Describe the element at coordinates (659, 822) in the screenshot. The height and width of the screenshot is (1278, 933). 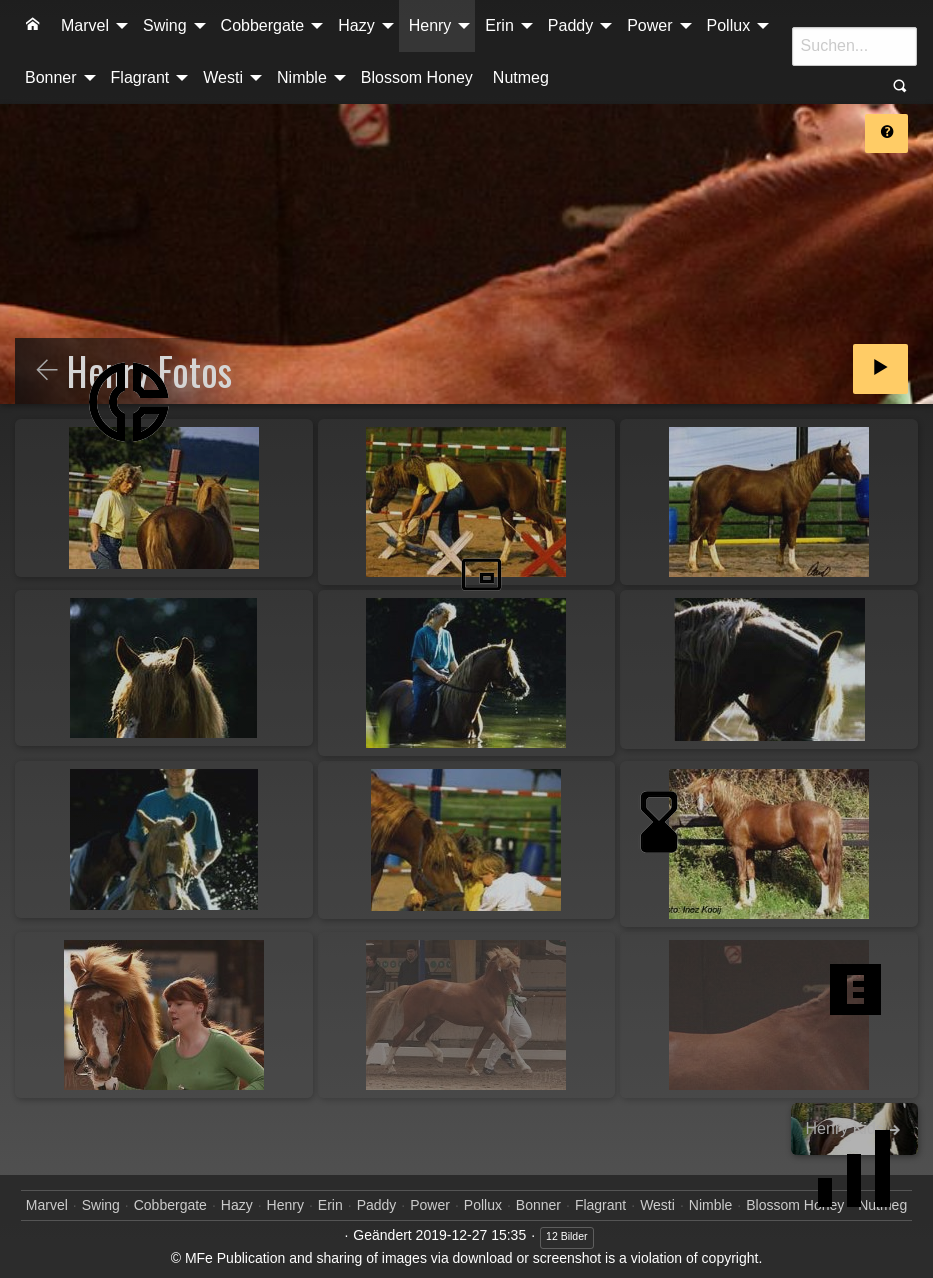
I see `indicates time remaining or countdown in progress` at that location.